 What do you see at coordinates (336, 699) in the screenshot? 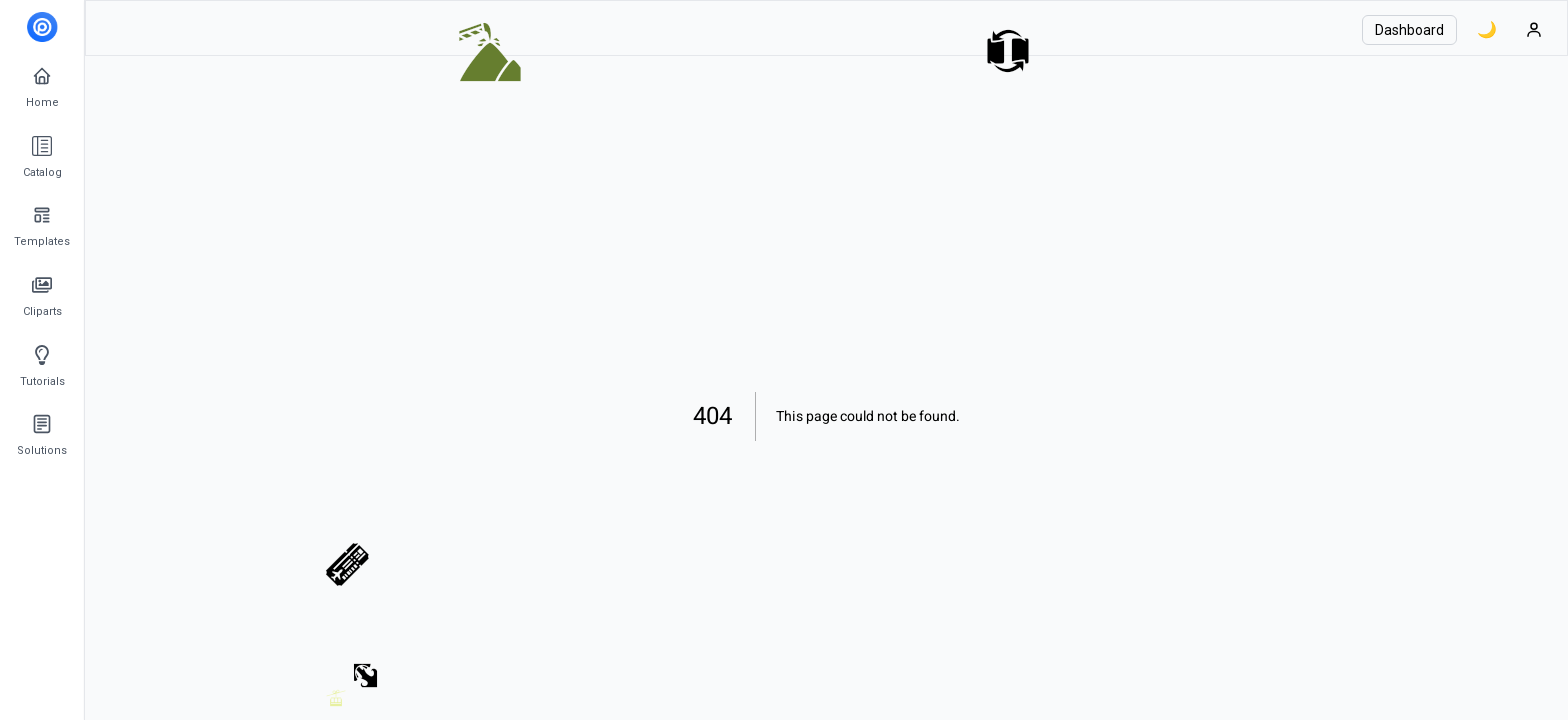
I see `access cable car or ropeway transportation info` at bounding box center [336, 699].